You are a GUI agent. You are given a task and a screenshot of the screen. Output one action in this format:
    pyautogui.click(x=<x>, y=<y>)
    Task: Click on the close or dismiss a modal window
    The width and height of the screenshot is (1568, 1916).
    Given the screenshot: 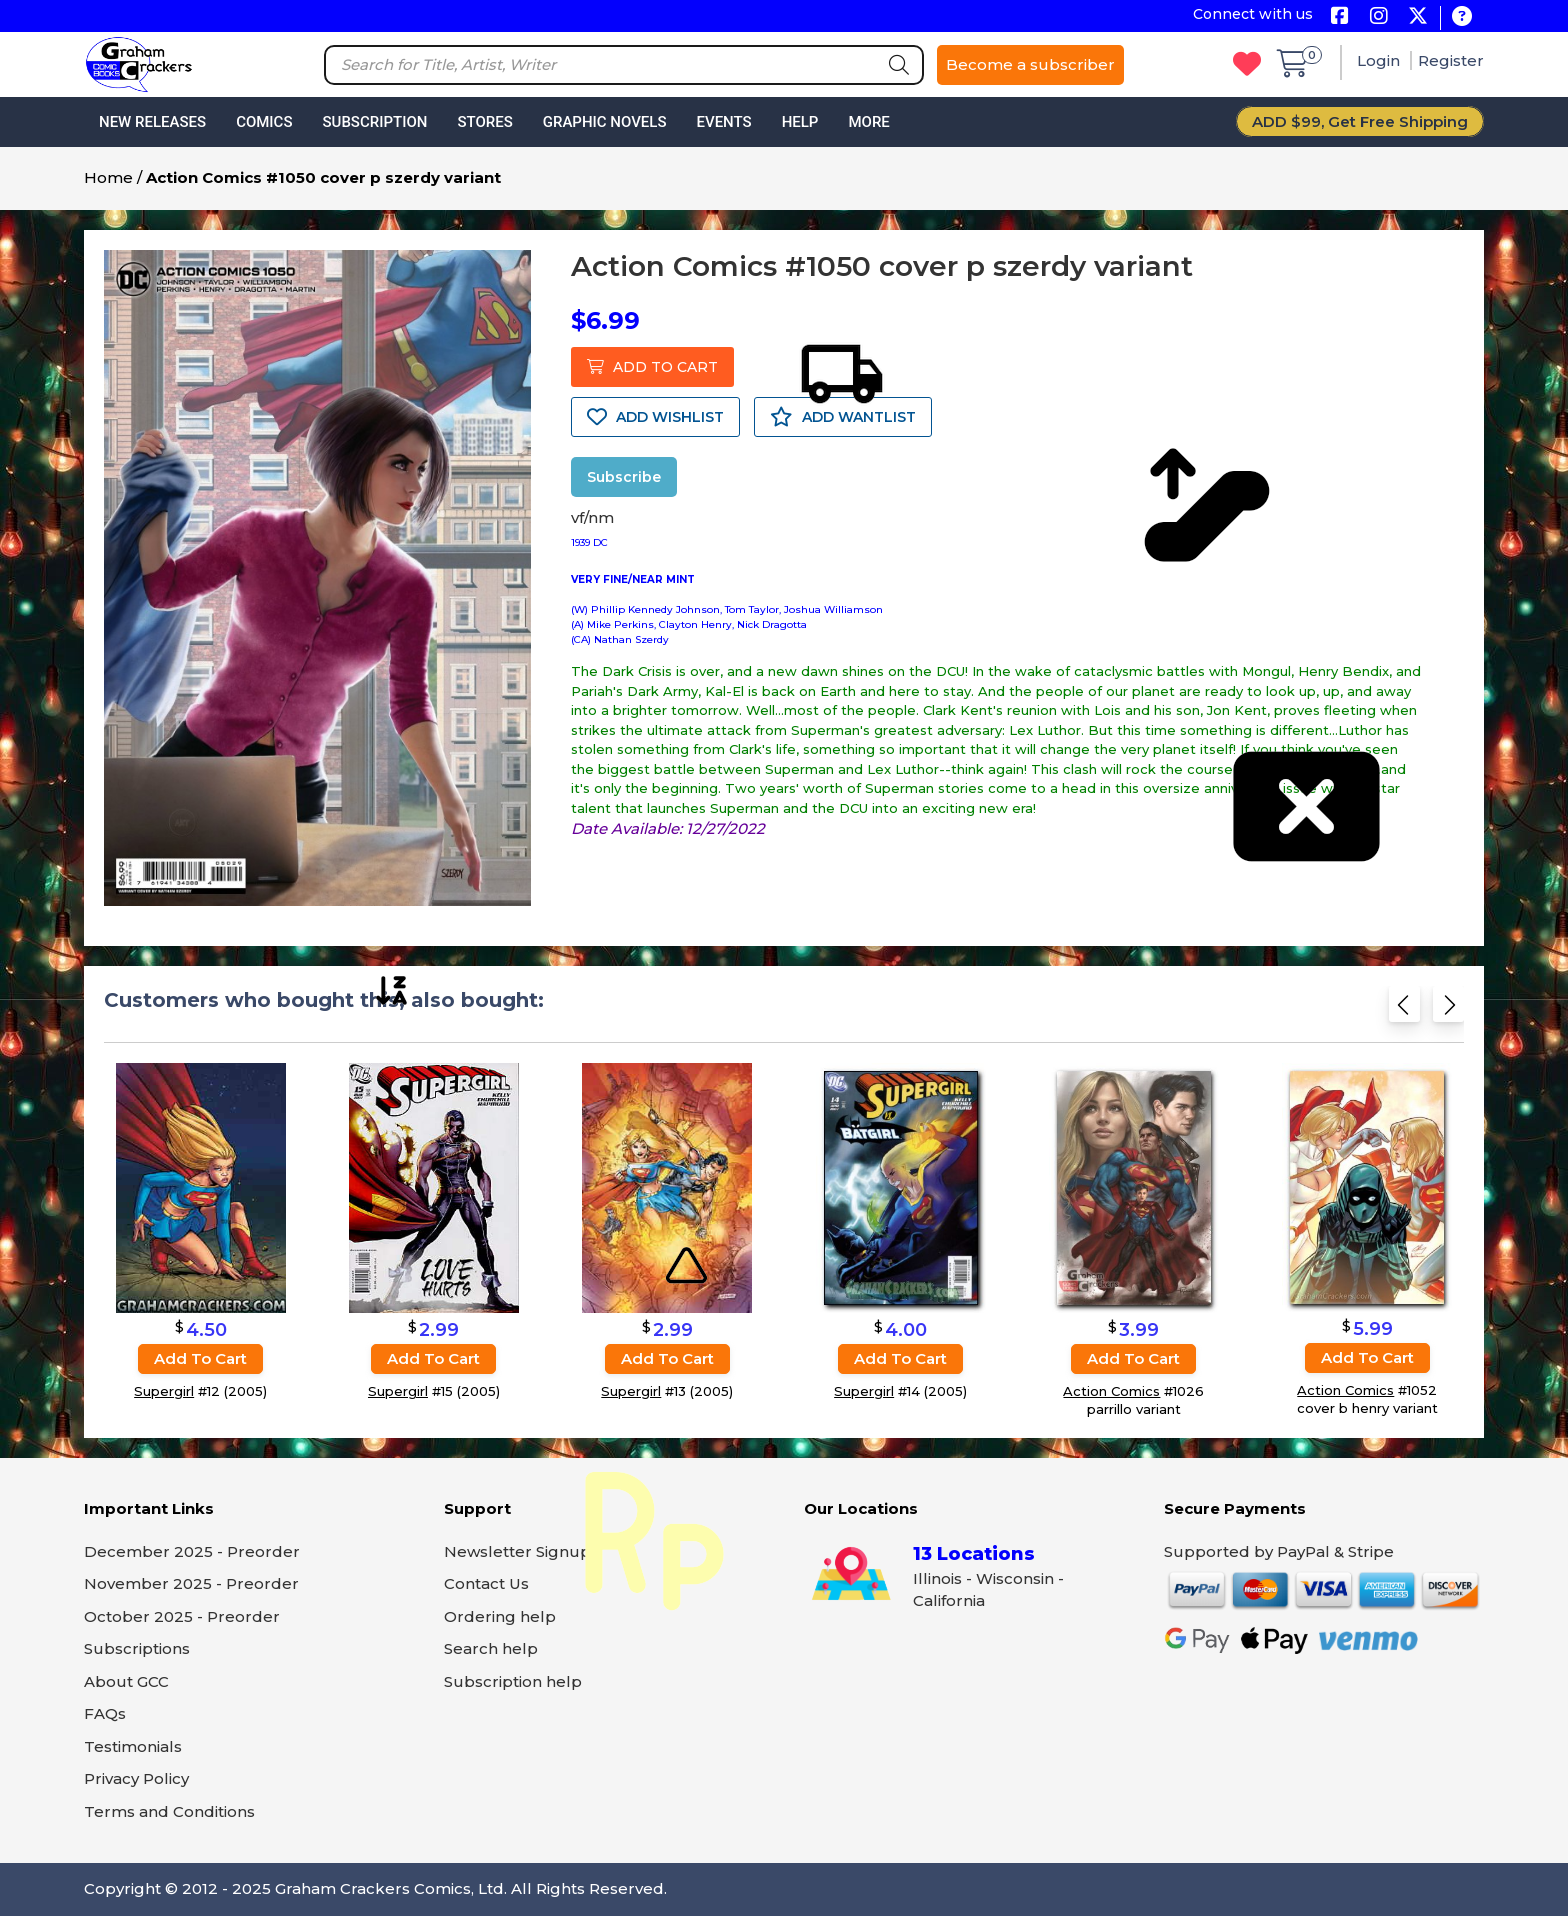 What is the action you would take?
    pyautogui.click(x=1306, y=806)
    